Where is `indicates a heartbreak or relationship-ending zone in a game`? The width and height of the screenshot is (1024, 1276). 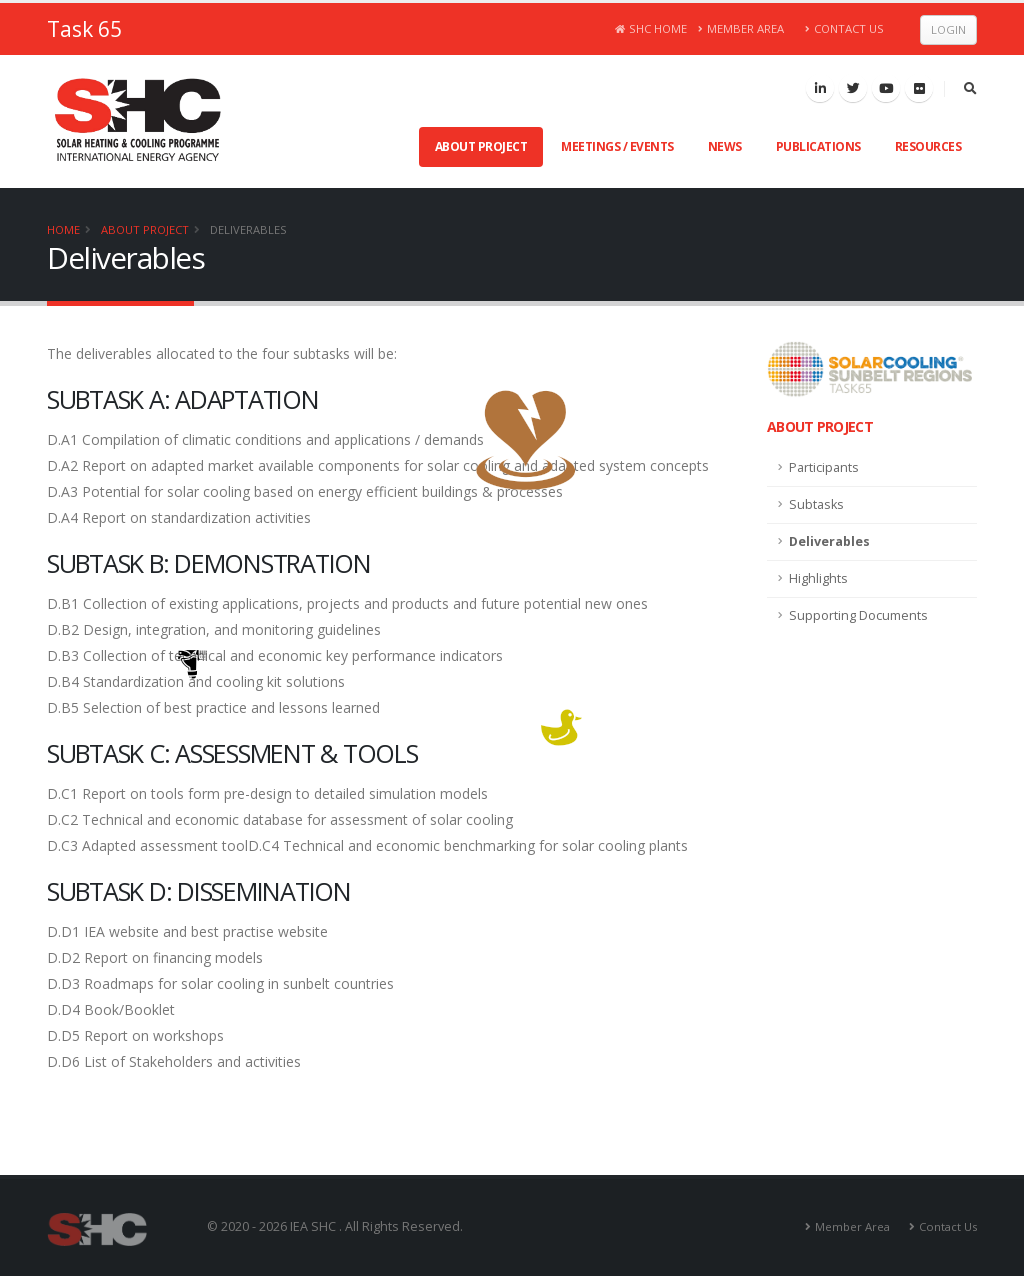
indicates a heartbreak or relationship-ending zone in a game is located at coordinates (526, 440).